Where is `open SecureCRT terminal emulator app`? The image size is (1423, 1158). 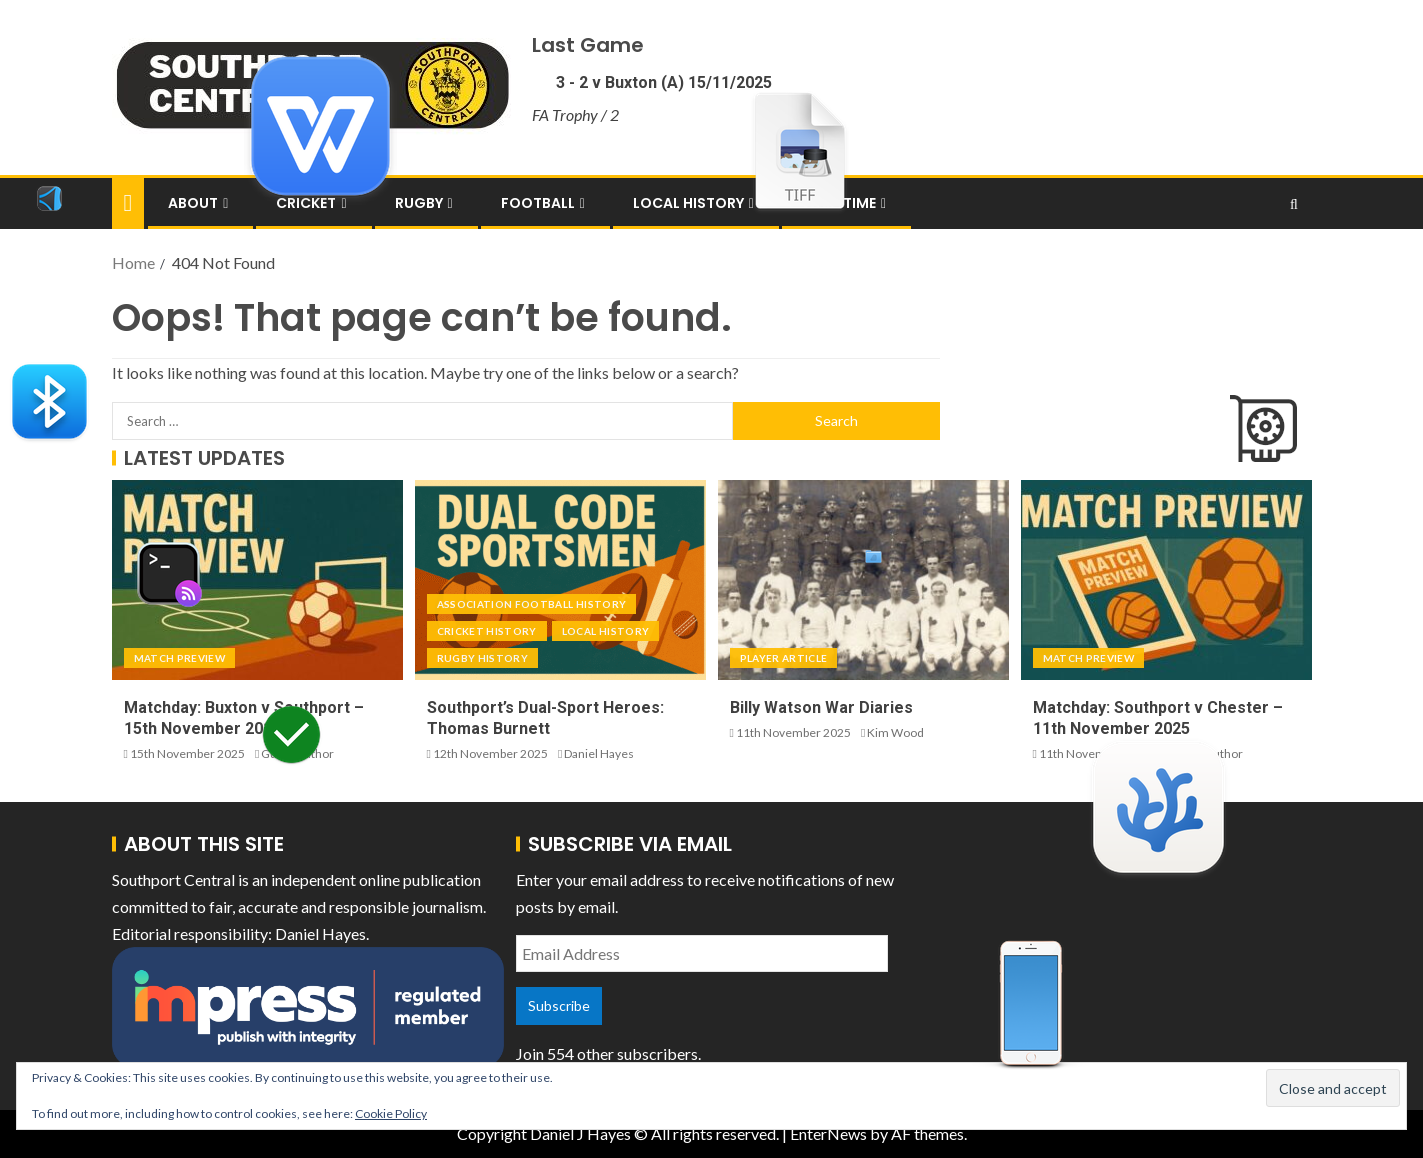
open SecureCRT terminal emulator app is located at coordinates (168, 573).